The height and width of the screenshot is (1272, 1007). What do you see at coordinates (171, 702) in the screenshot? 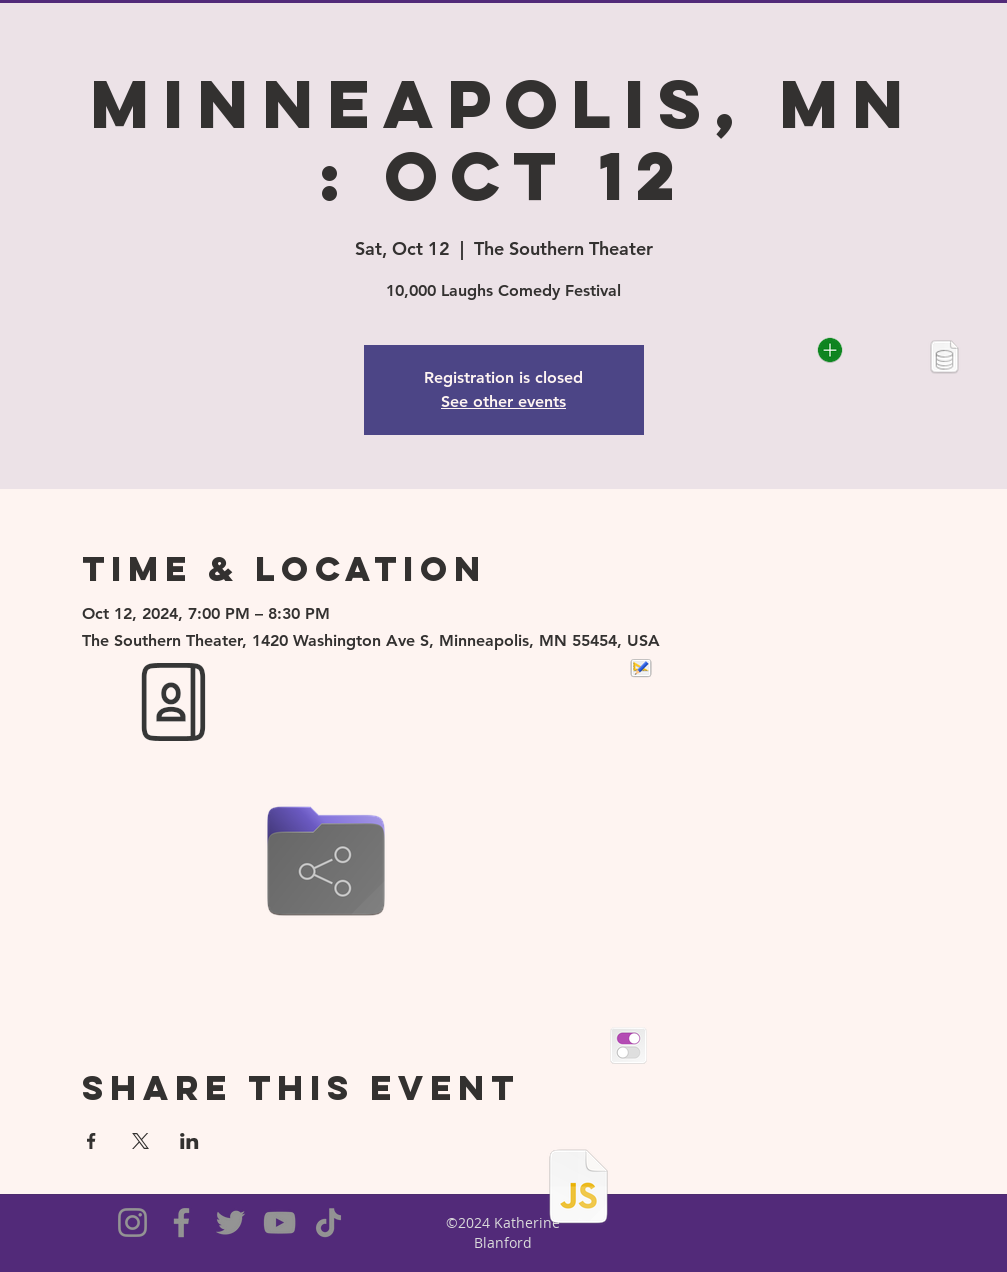
I see `open contacts app` at bounding box center [171, 702].